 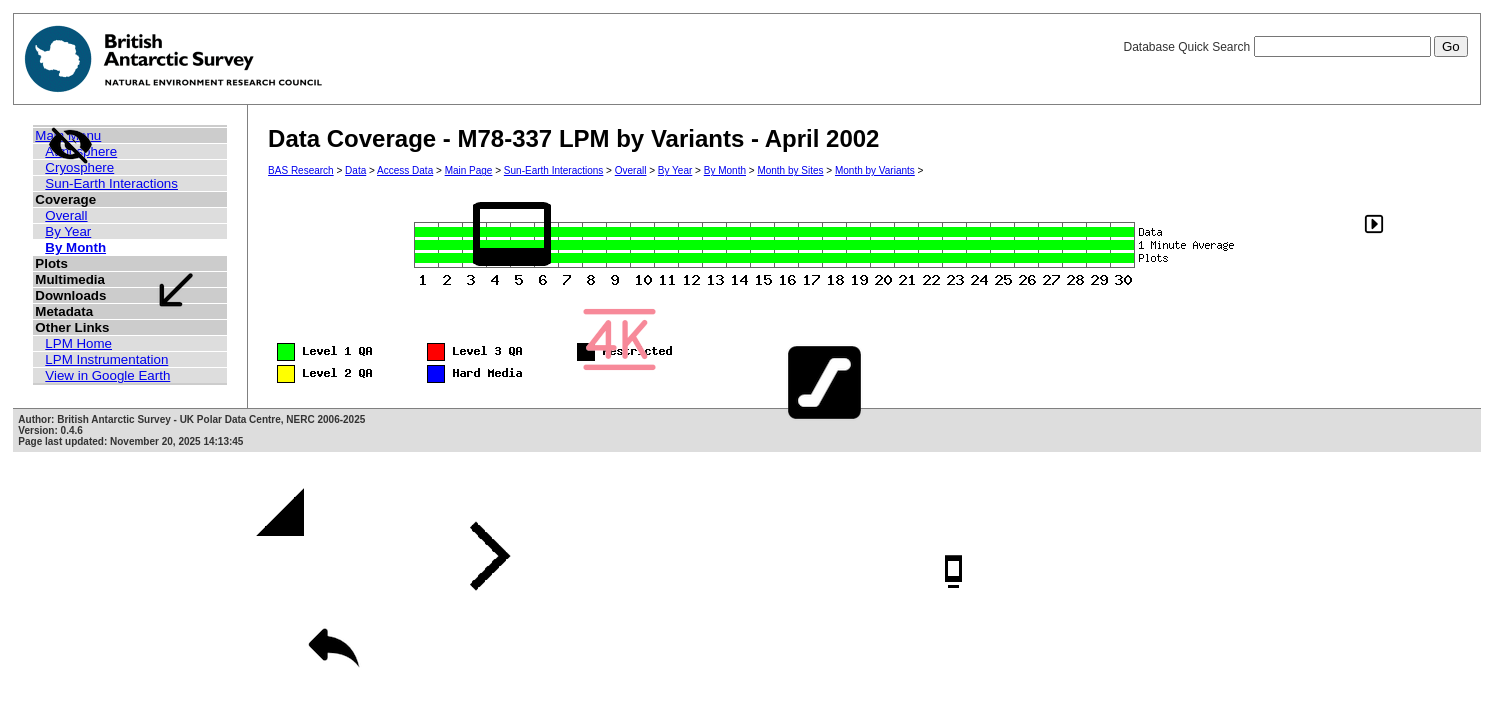 I want to click on reply to a message, so click(x=333, y=644).